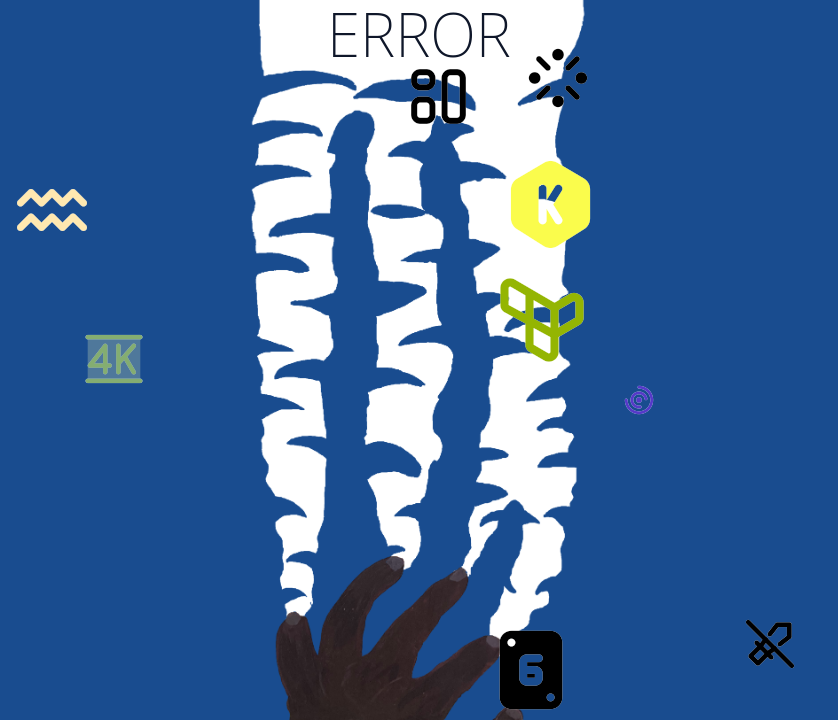 Image resolution: width=838 pixels, height=720 pixels. Describe the element at coordinates (52, 210) in the screenshot. I see `indicates aquarius zodiac sign` at that location.